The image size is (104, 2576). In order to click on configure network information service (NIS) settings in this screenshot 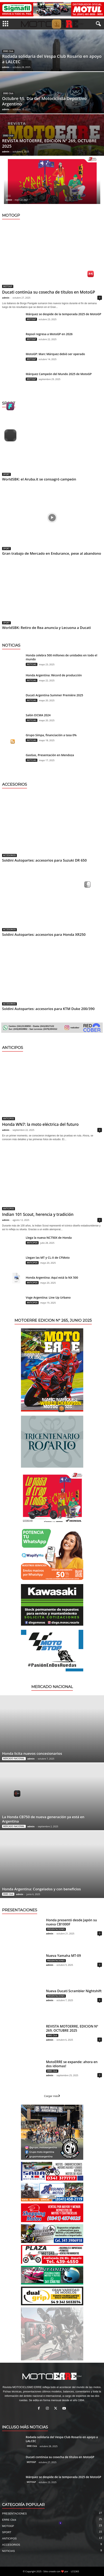, I will do `click(56, 24)`.